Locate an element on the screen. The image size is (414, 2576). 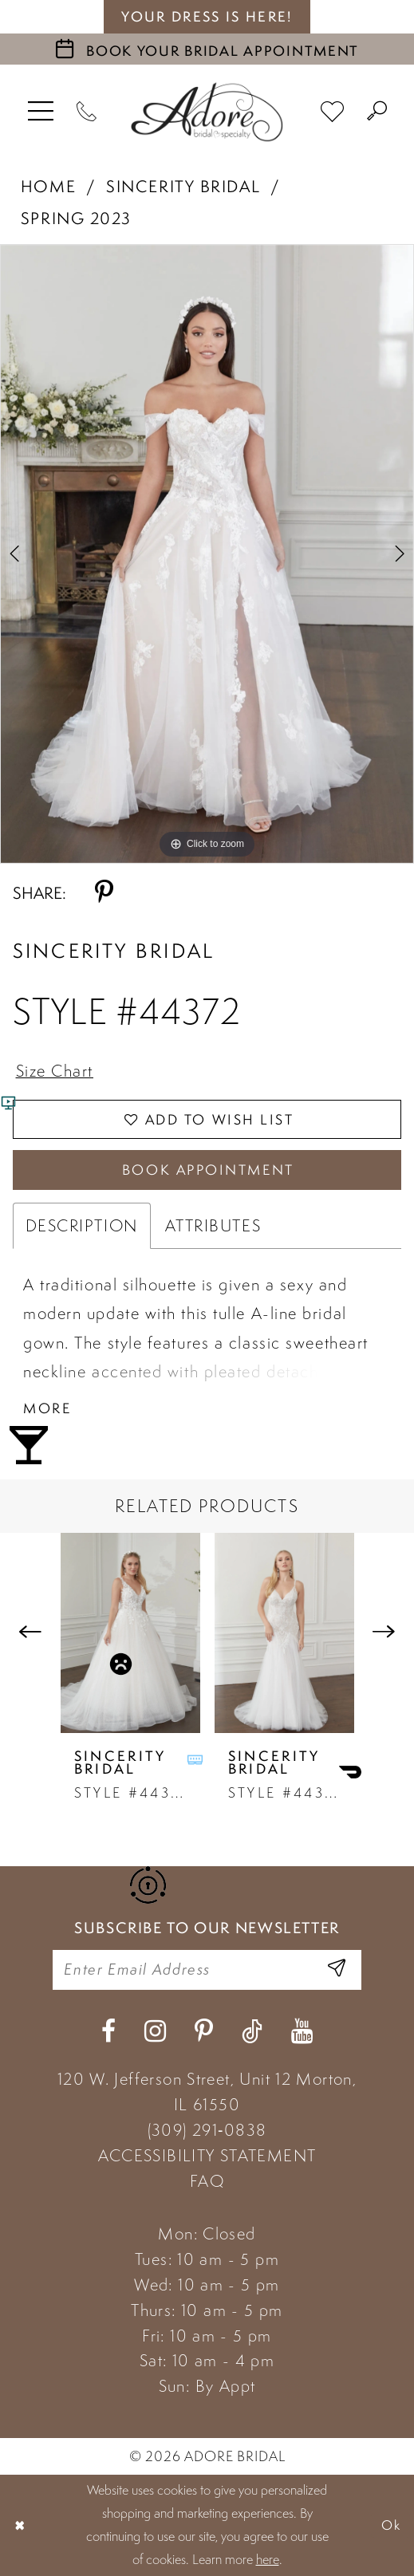
rate experience as negative or unsatisfied is located at coordinates (120, 1664).